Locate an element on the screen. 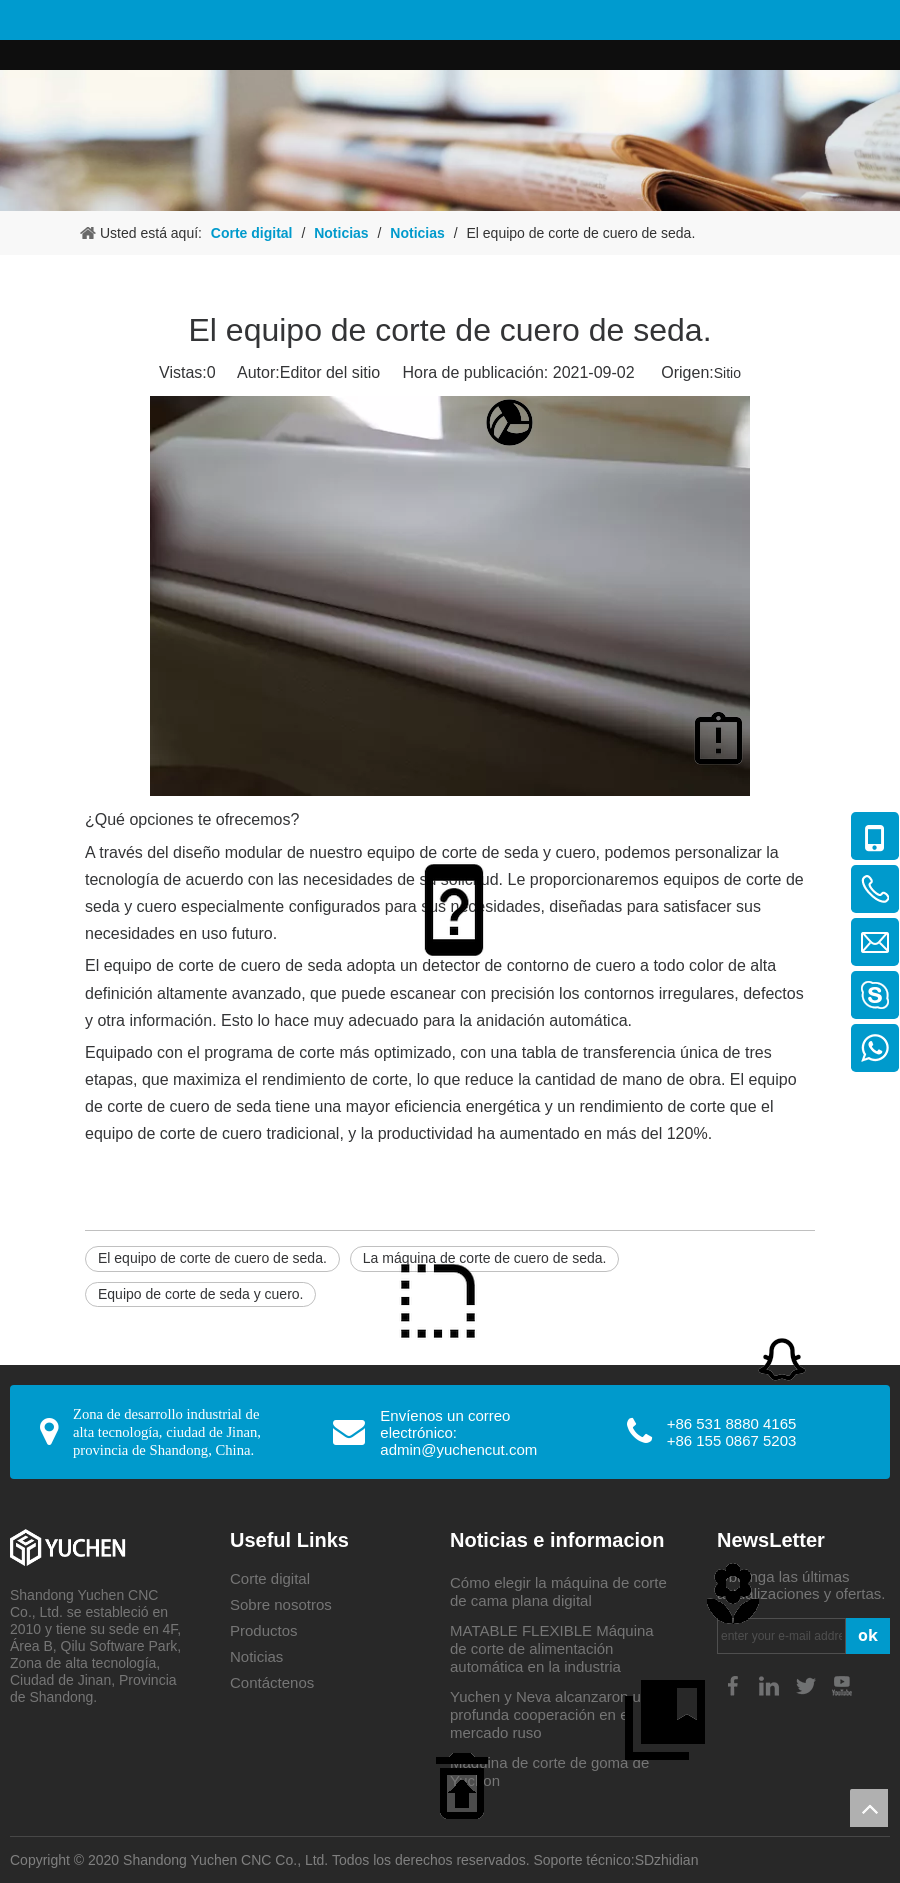 Image resolution: width=900 pixels, height=1883 pixels. unknown or unrecognized device connected is located at coordinates (454, 910).